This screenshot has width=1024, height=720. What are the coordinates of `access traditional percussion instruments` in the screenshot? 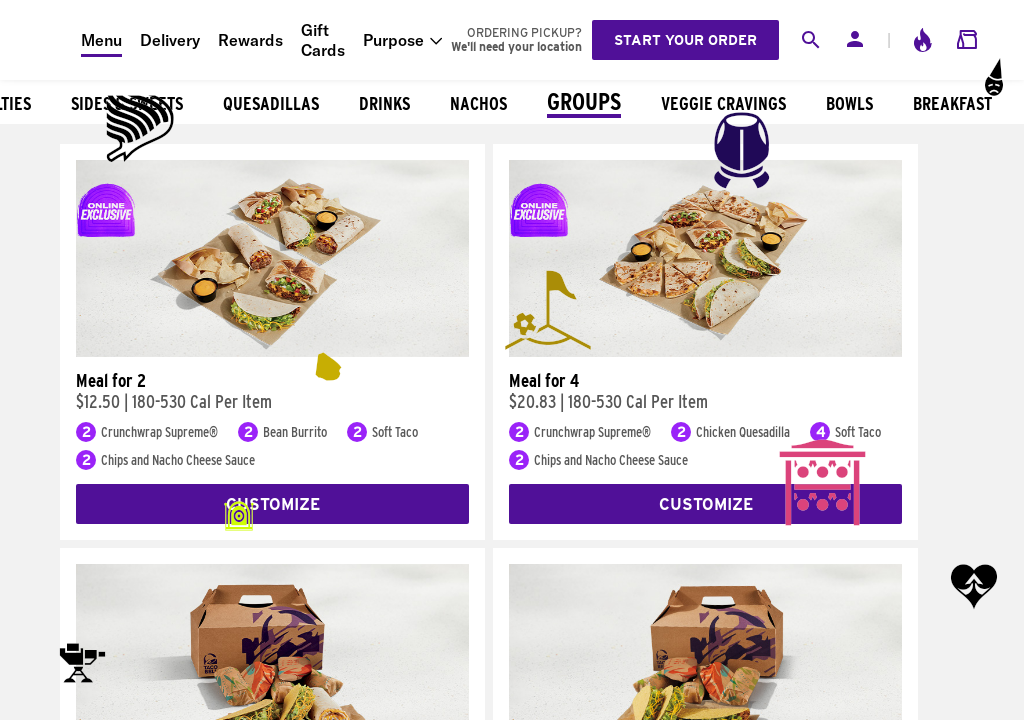 It's located at (822, 482).